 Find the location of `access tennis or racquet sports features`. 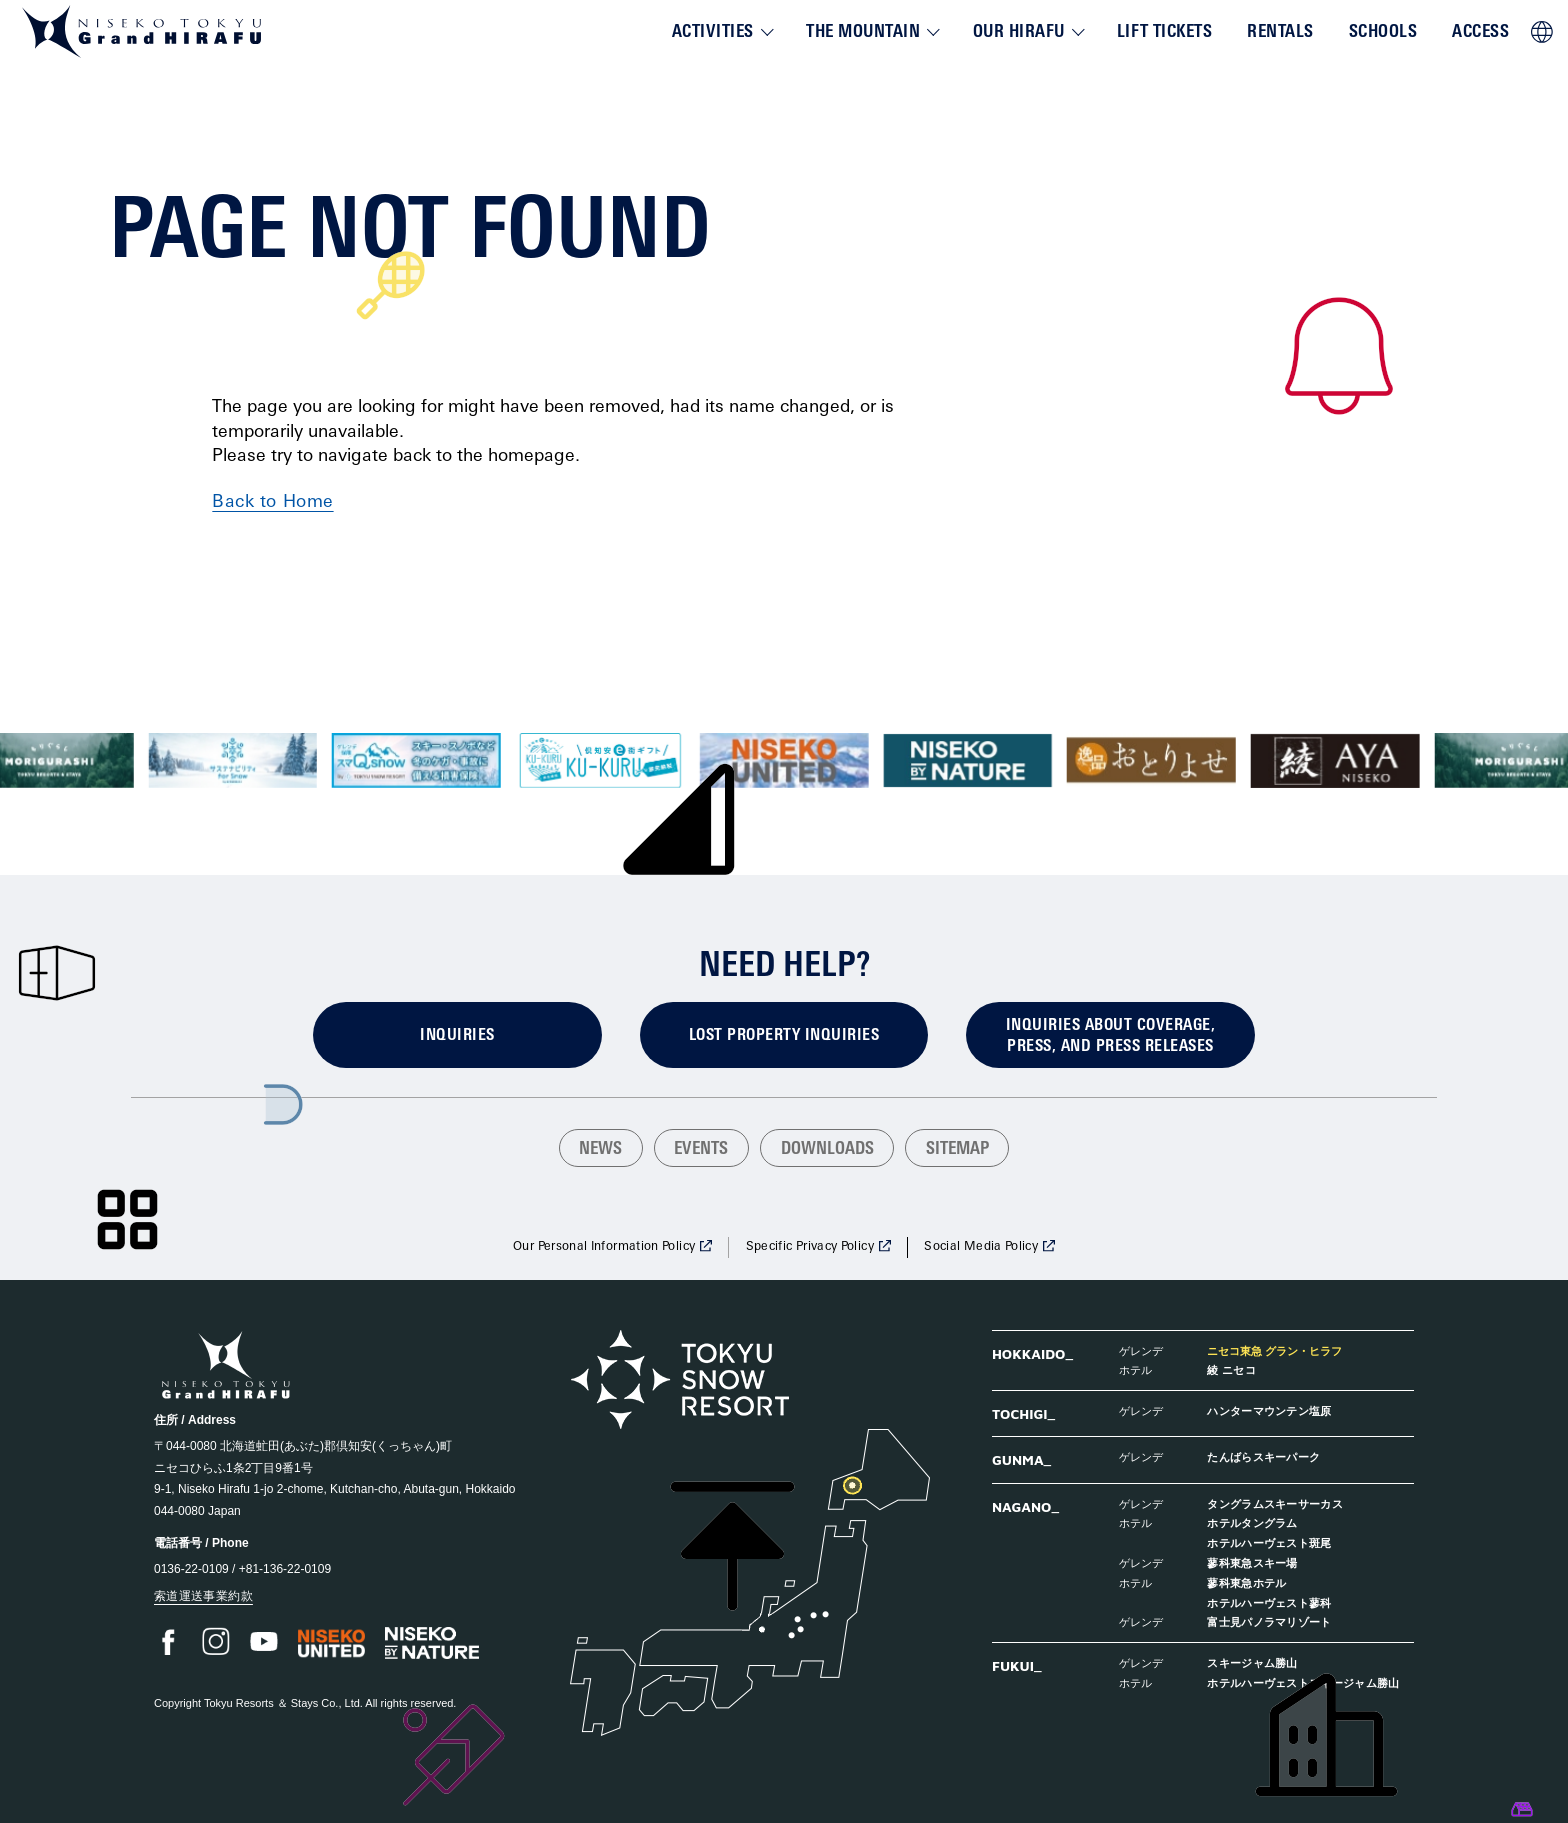

access tennis or racquet sports features is located at coordinates (389, 286).